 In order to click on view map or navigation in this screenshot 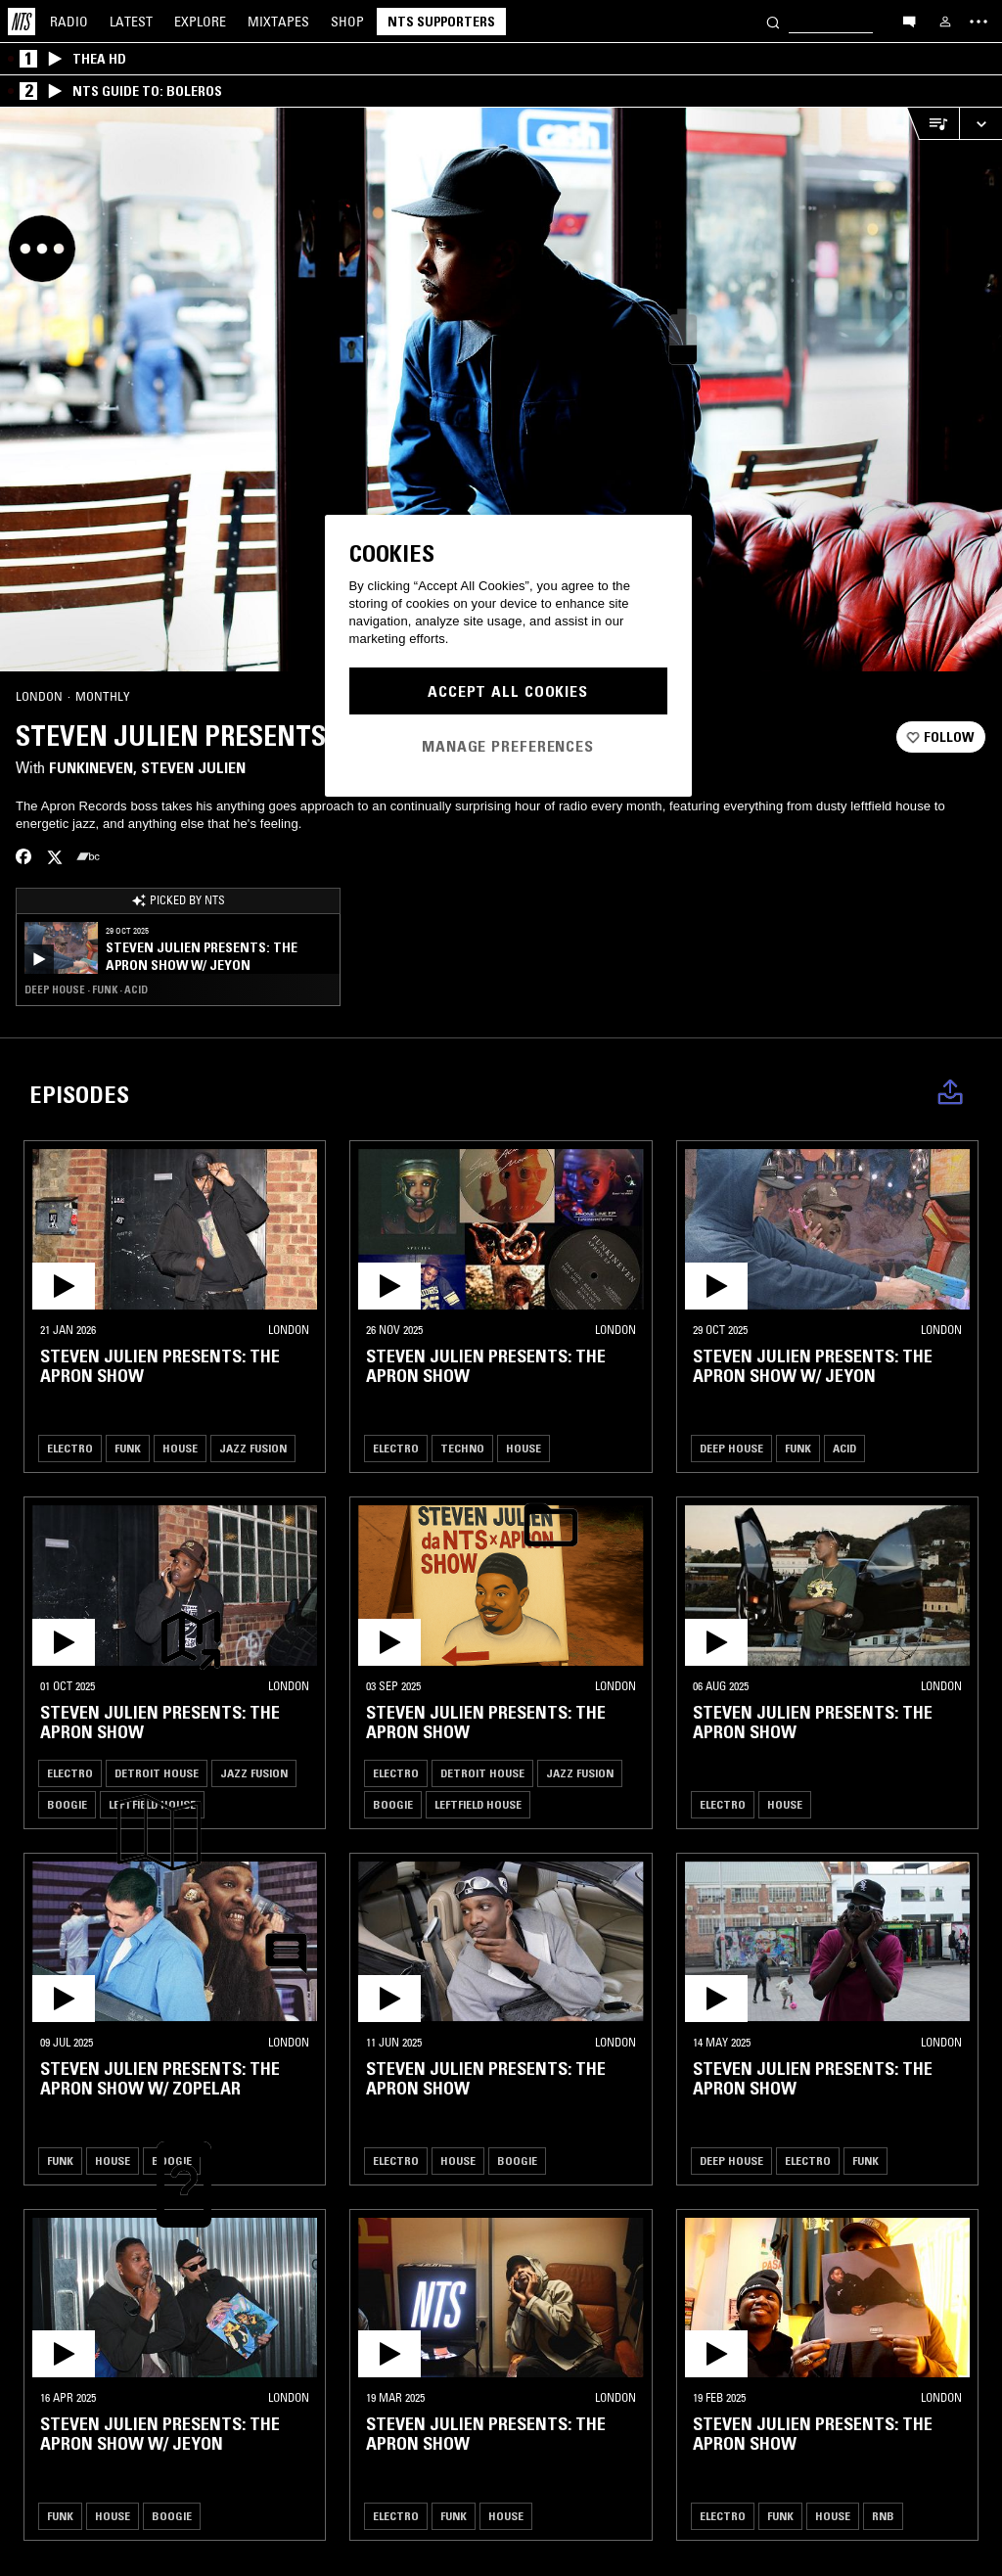, I will do `click(159, 1832)`.